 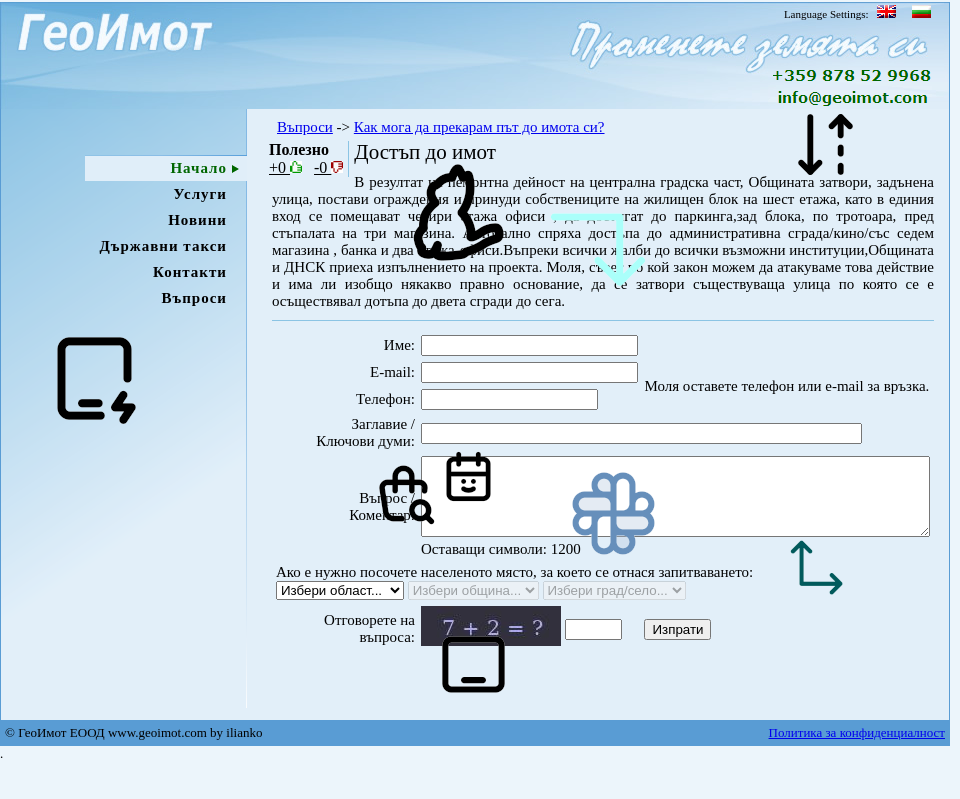 I want to click on adjust vector path or anchor points, so click(x=814, y=566).